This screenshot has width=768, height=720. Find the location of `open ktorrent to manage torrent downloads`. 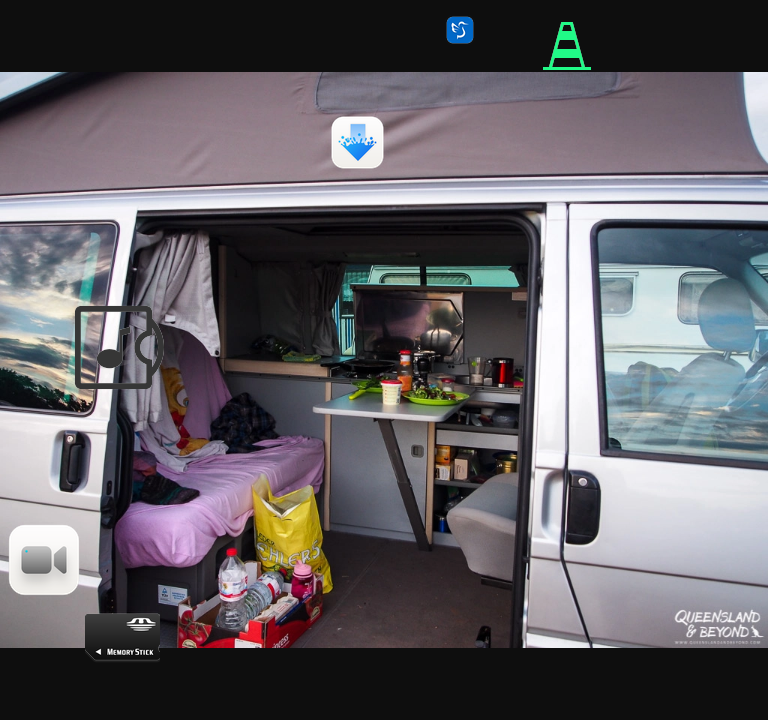

open ktorrent to manage torrent downloads is located at coordinates (357, 142).